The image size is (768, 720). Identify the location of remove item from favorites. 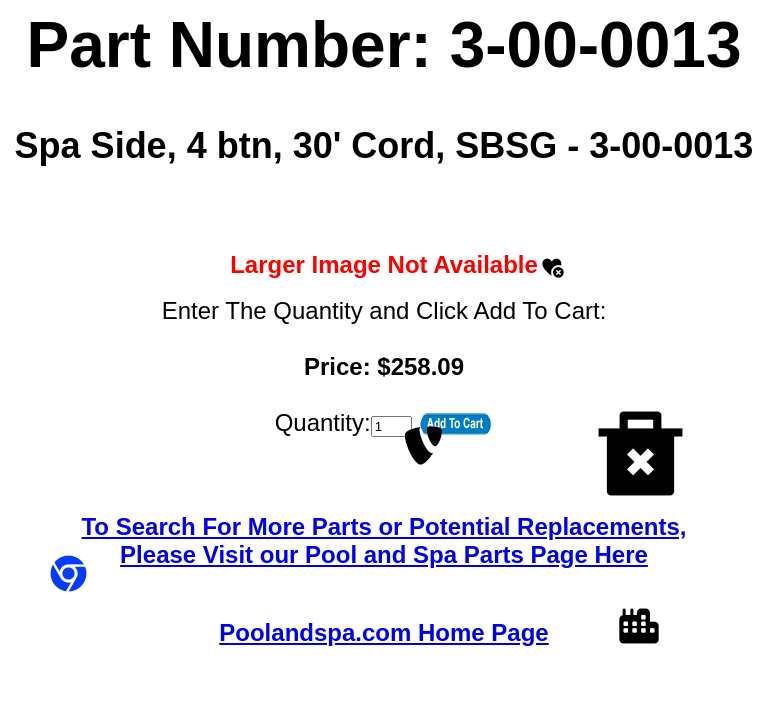
(553, 267).